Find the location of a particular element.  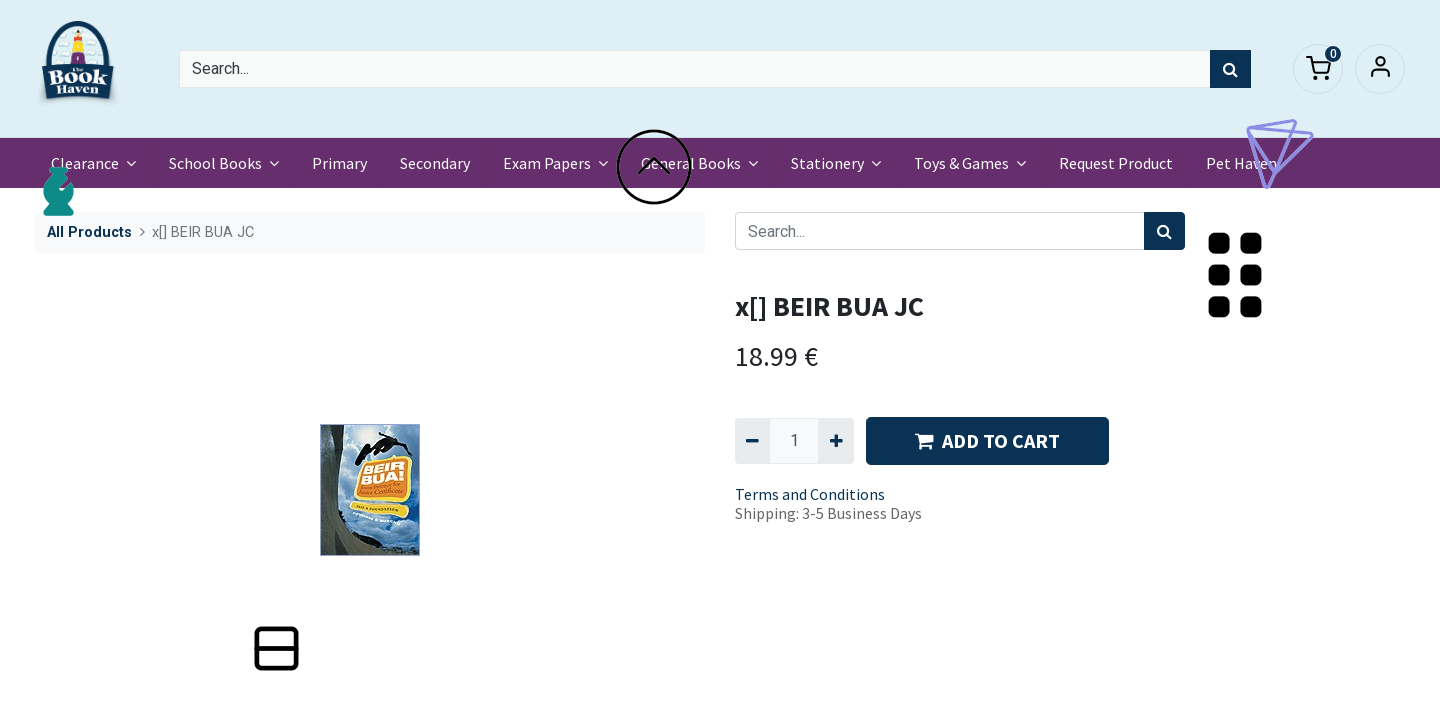

toggle grid view layout is located at coordinates (1235, 275).